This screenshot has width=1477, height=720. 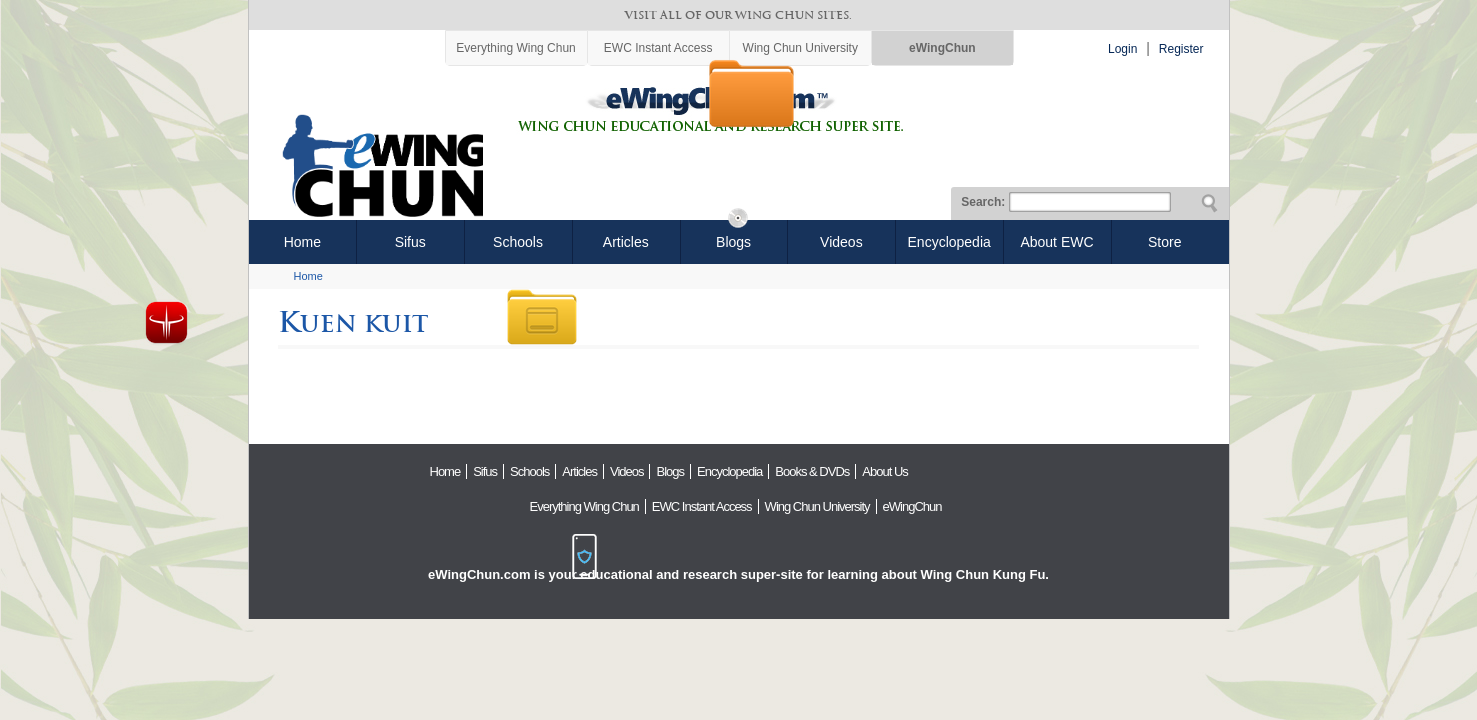 What do you see at coordinates (584, 556) in the screenshot?
I see `indicates a trusted or verified device` at bounding box center [584, 556].